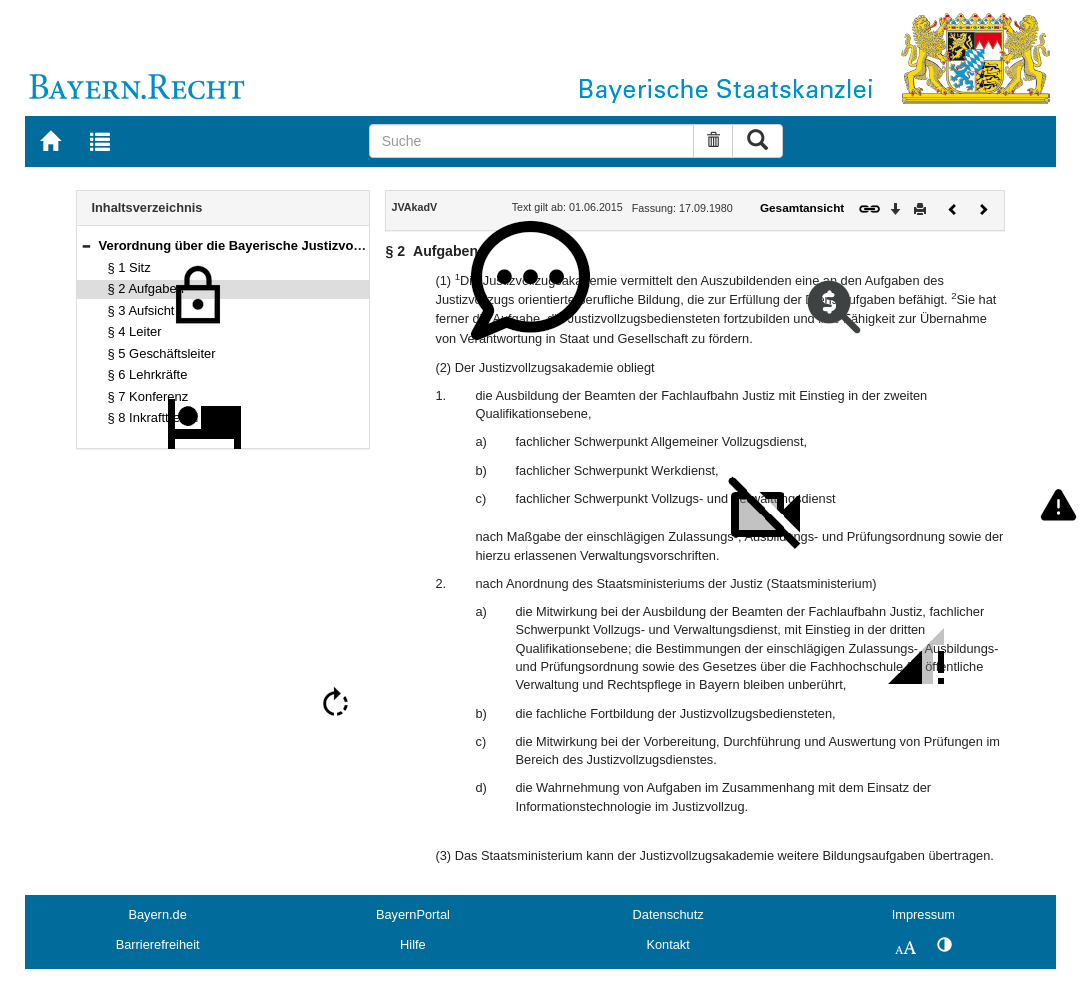 The height and width of the screenshot is (999, 1081). I want to click on indicates a warning or alert that requires attention, so click(1058, 504).